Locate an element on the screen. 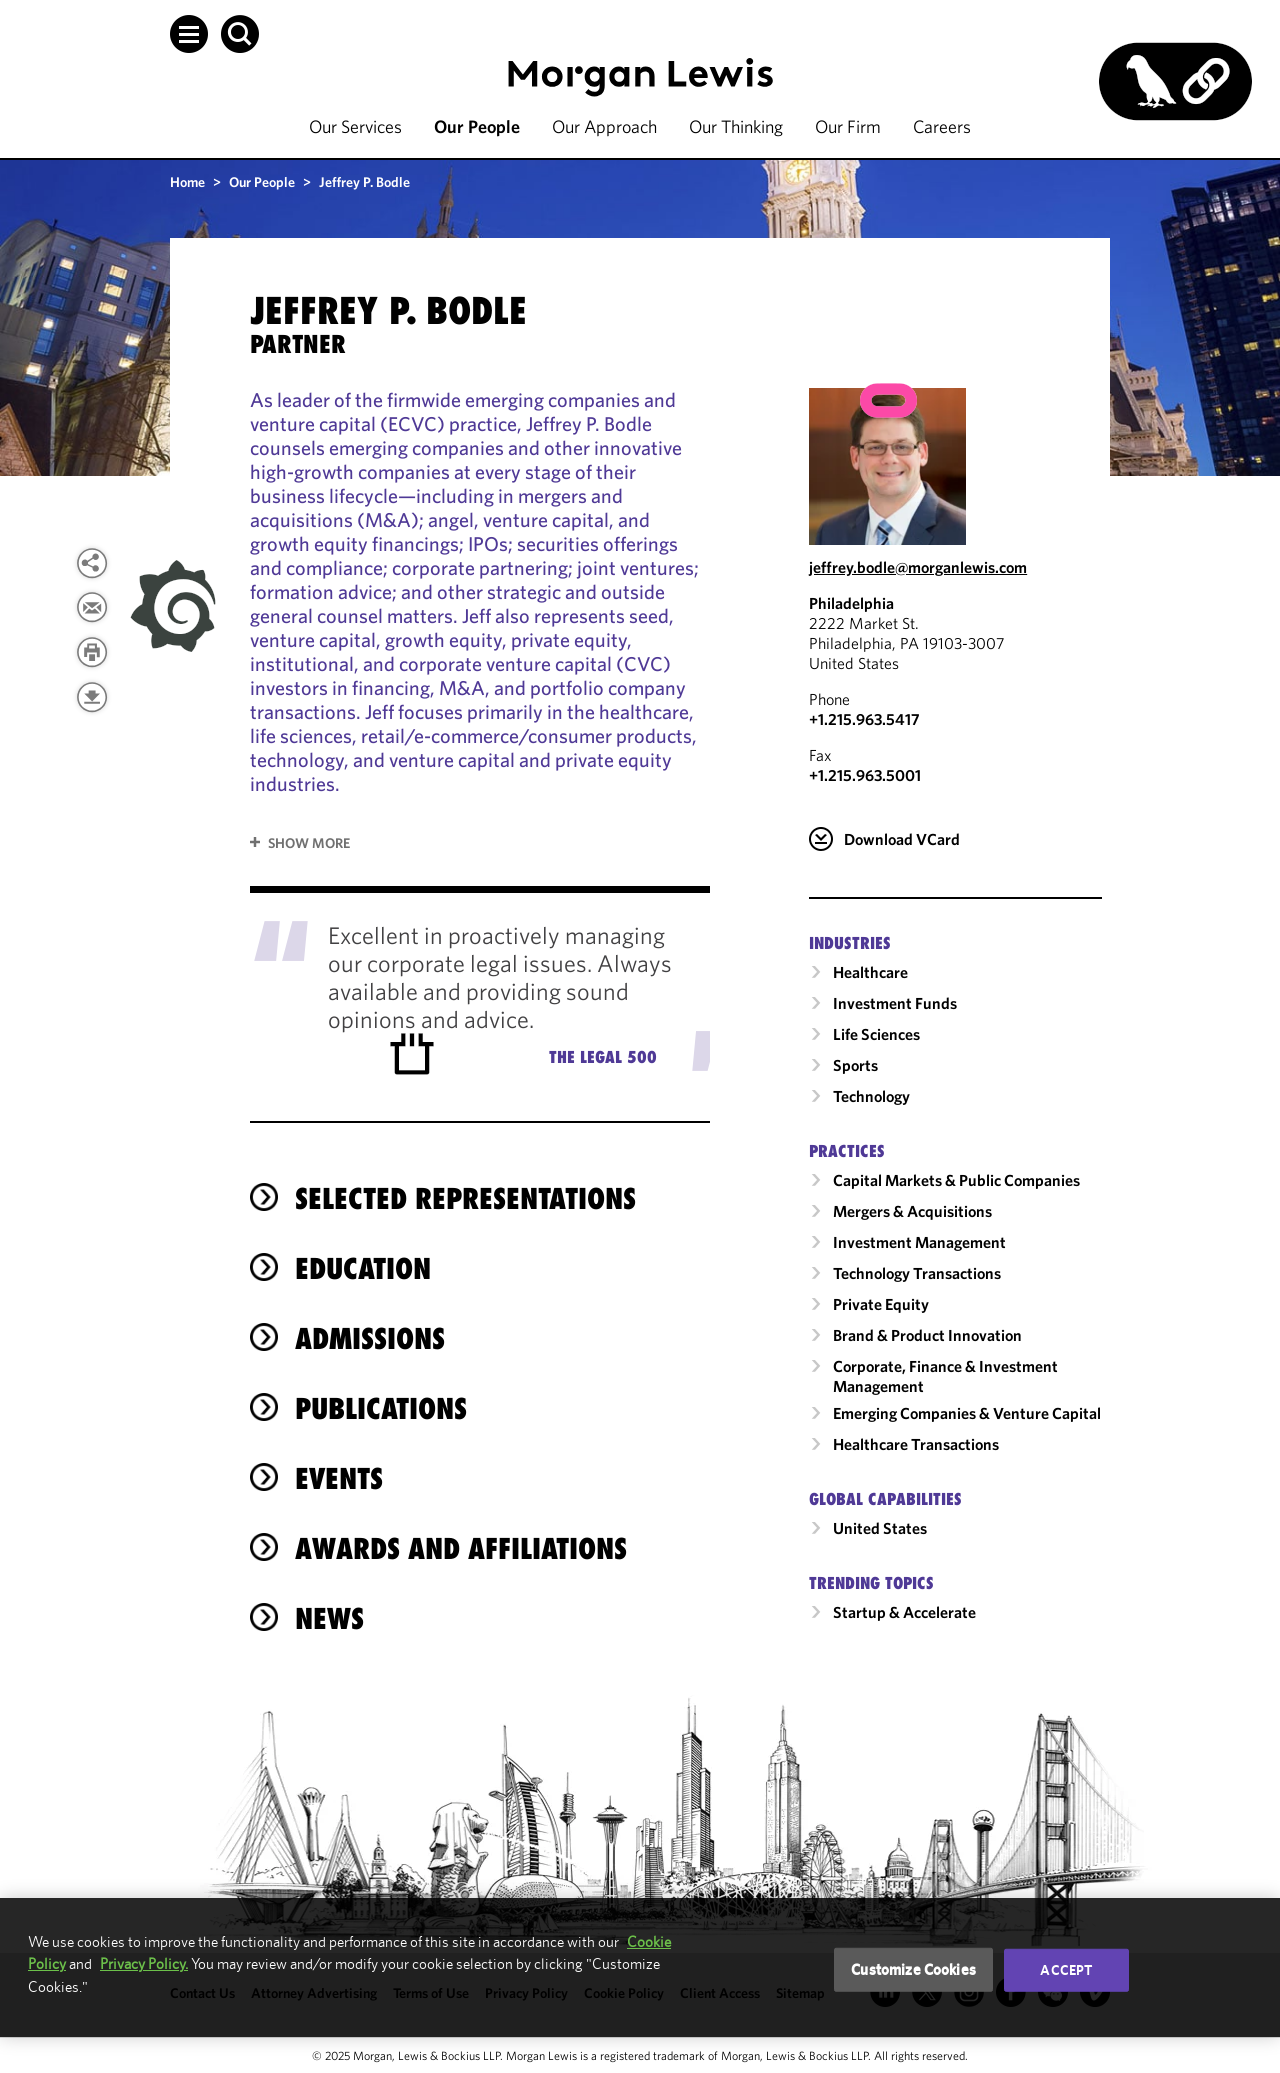  open grafana dashboard is located at coordinates (173, 606).